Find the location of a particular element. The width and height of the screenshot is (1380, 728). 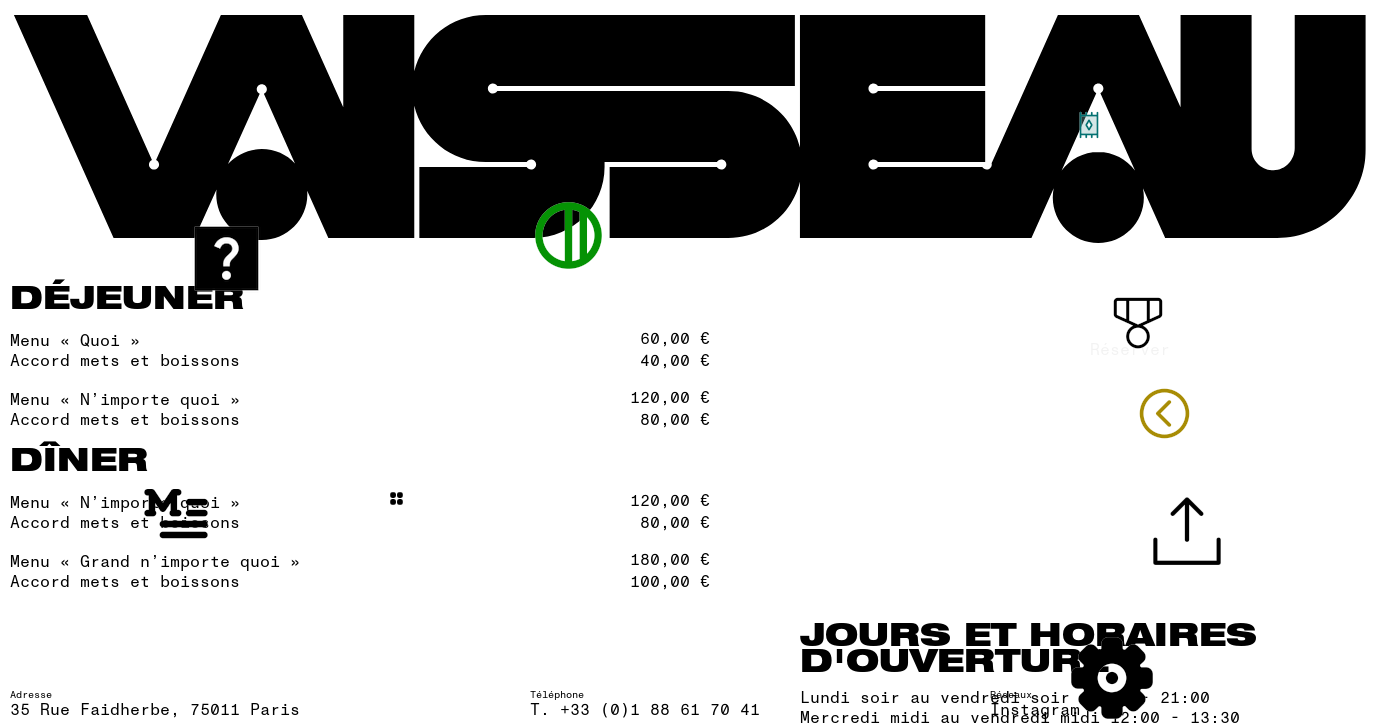

go back to the previous screen is located at coordinates (1164, 413).